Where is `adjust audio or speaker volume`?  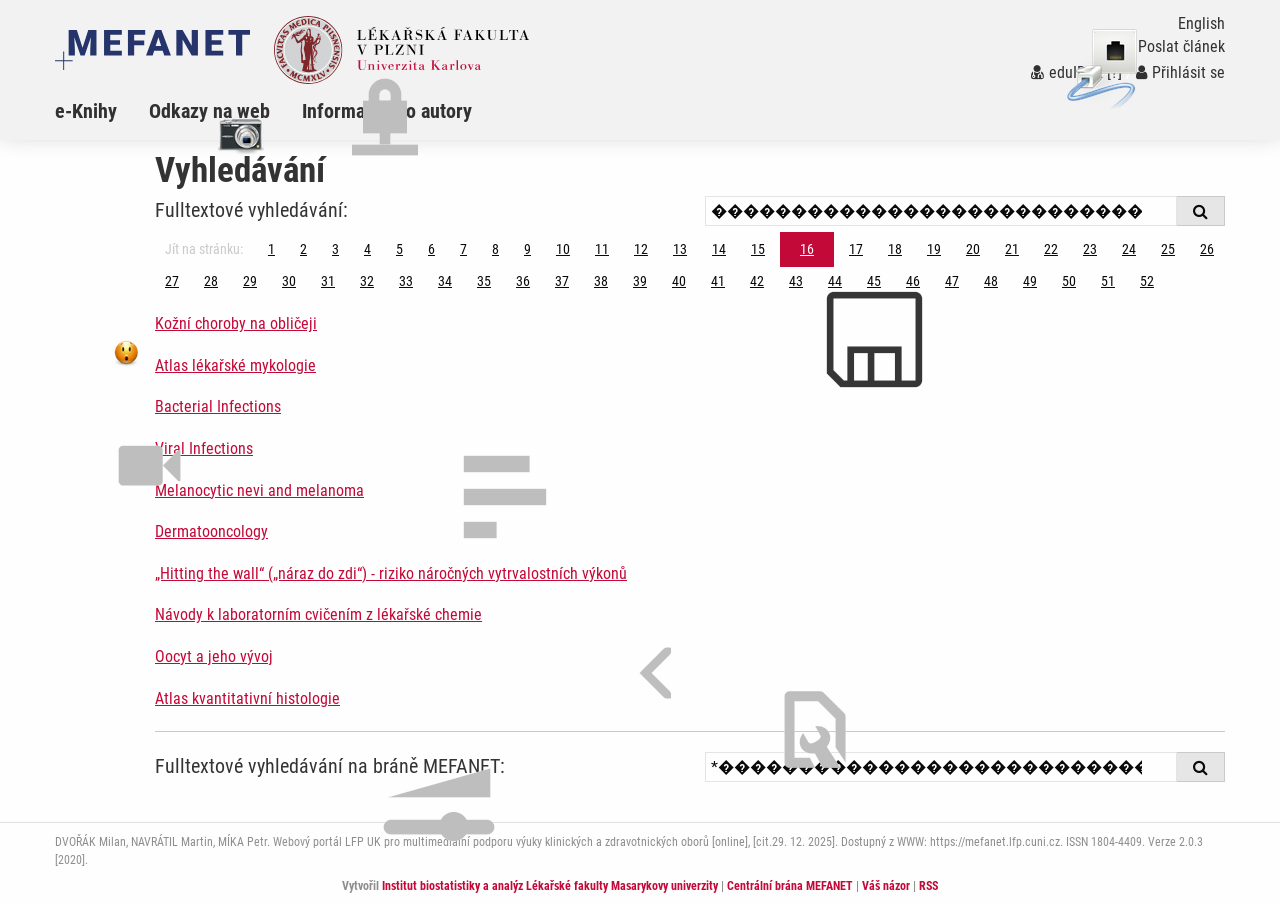 adjust audio or speaker volume is located at coordinates (439, 805).